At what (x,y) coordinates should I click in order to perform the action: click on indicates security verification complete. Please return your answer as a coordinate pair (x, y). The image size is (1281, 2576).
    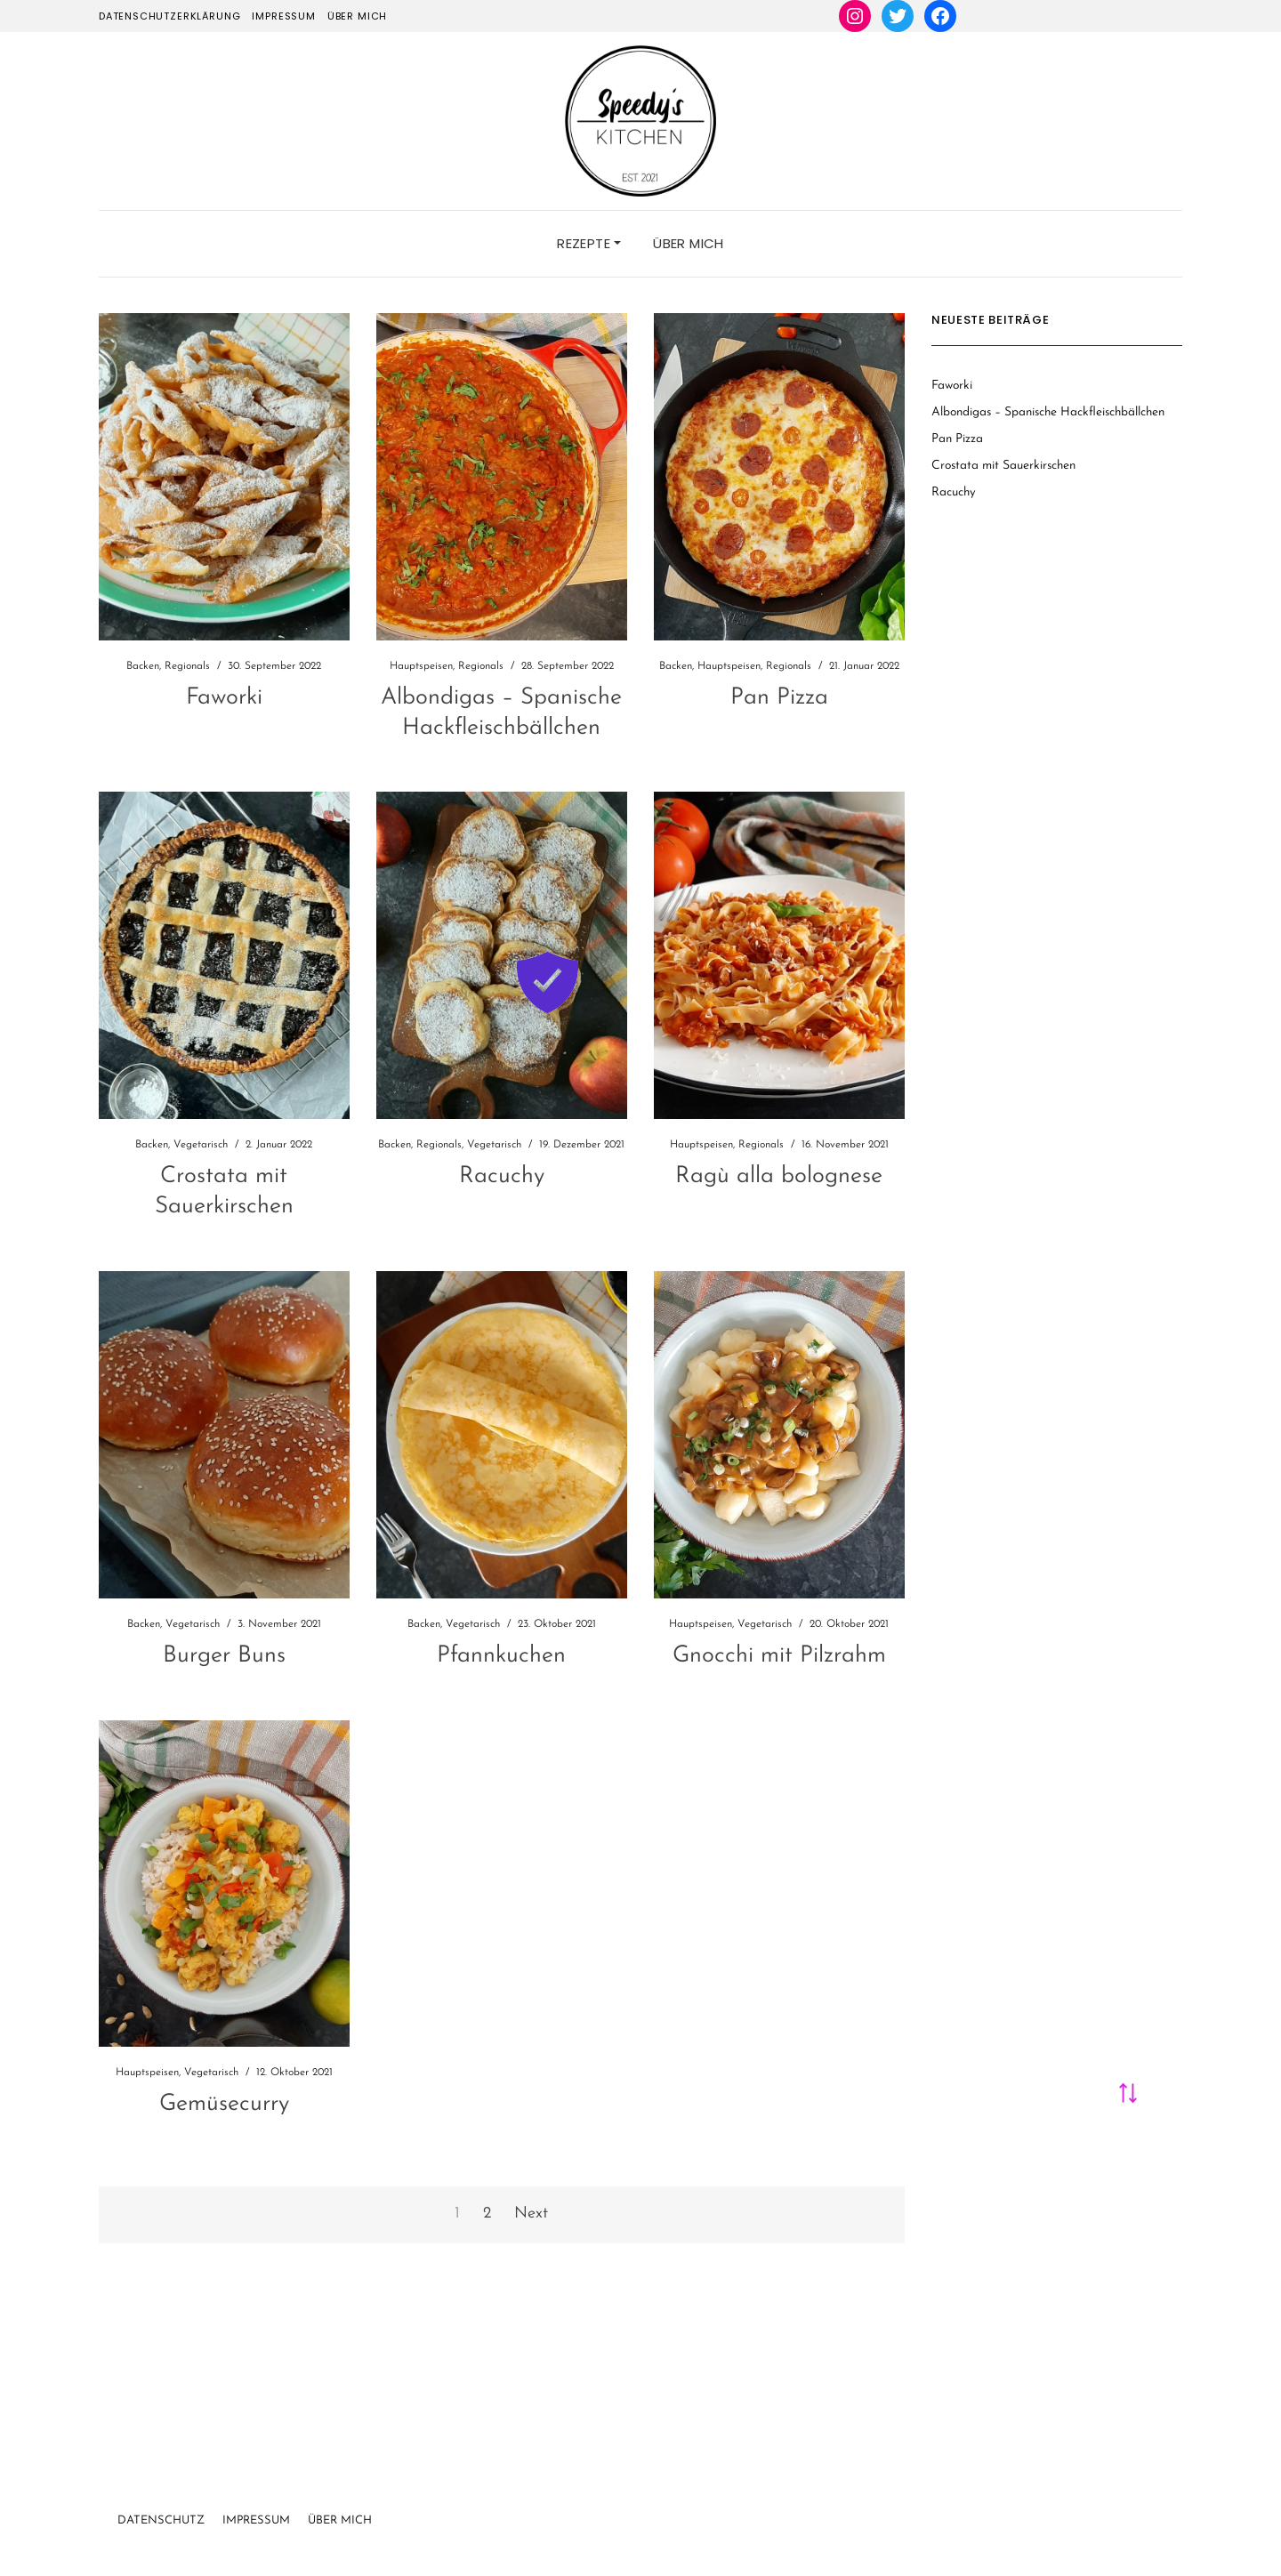
    Looking at the image, I should click on (547, 982).